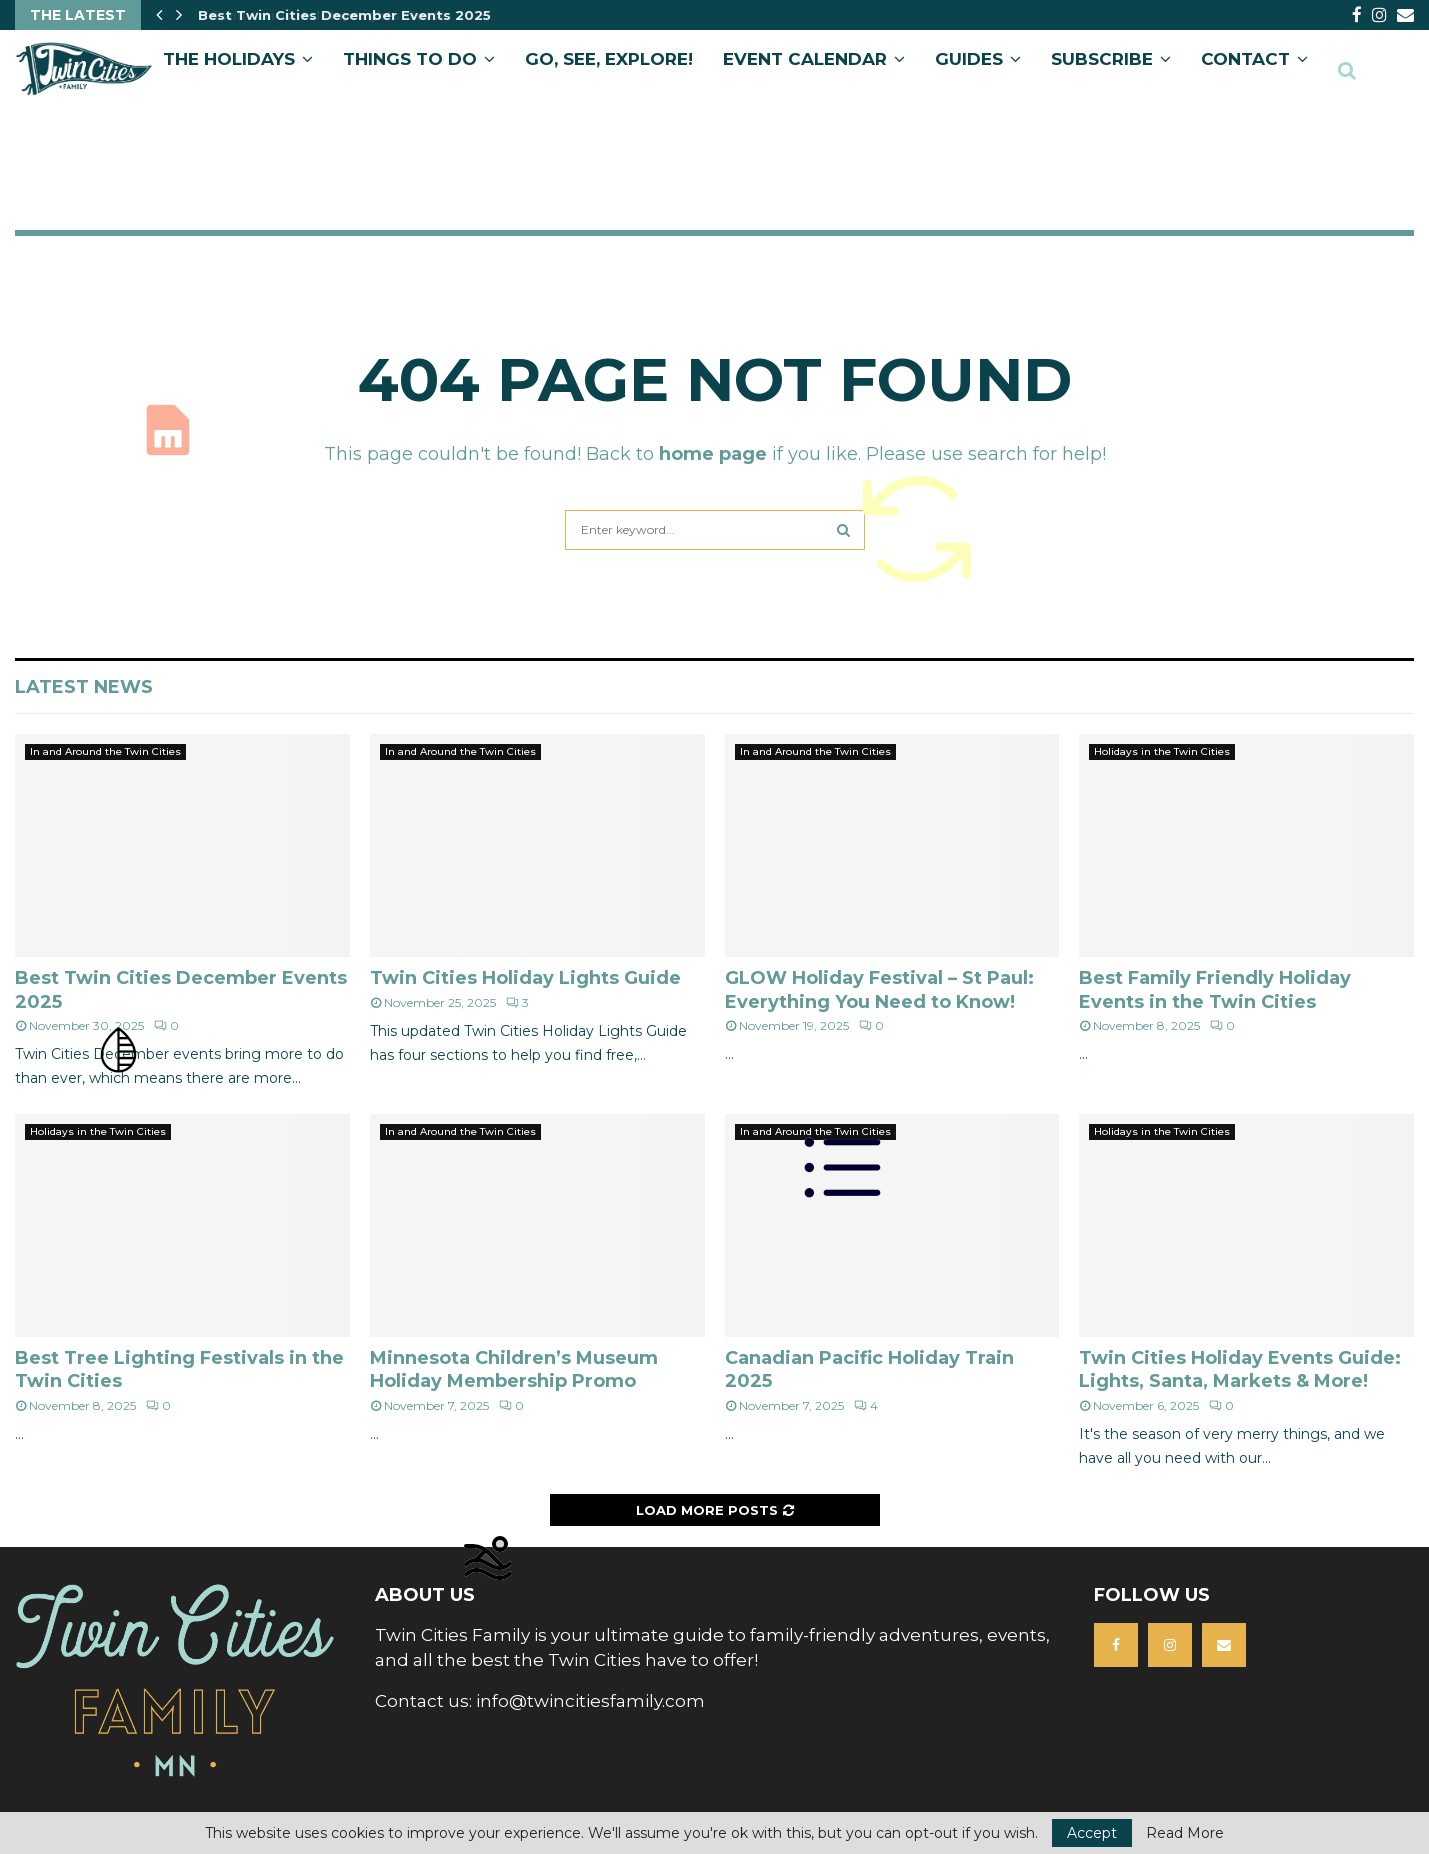 The height and width of the screenshot is (1854, 1429). Describe the element at coordinates (118, 1051) in the screenshot. I see `adjust opacity or transparency settings` at that location.